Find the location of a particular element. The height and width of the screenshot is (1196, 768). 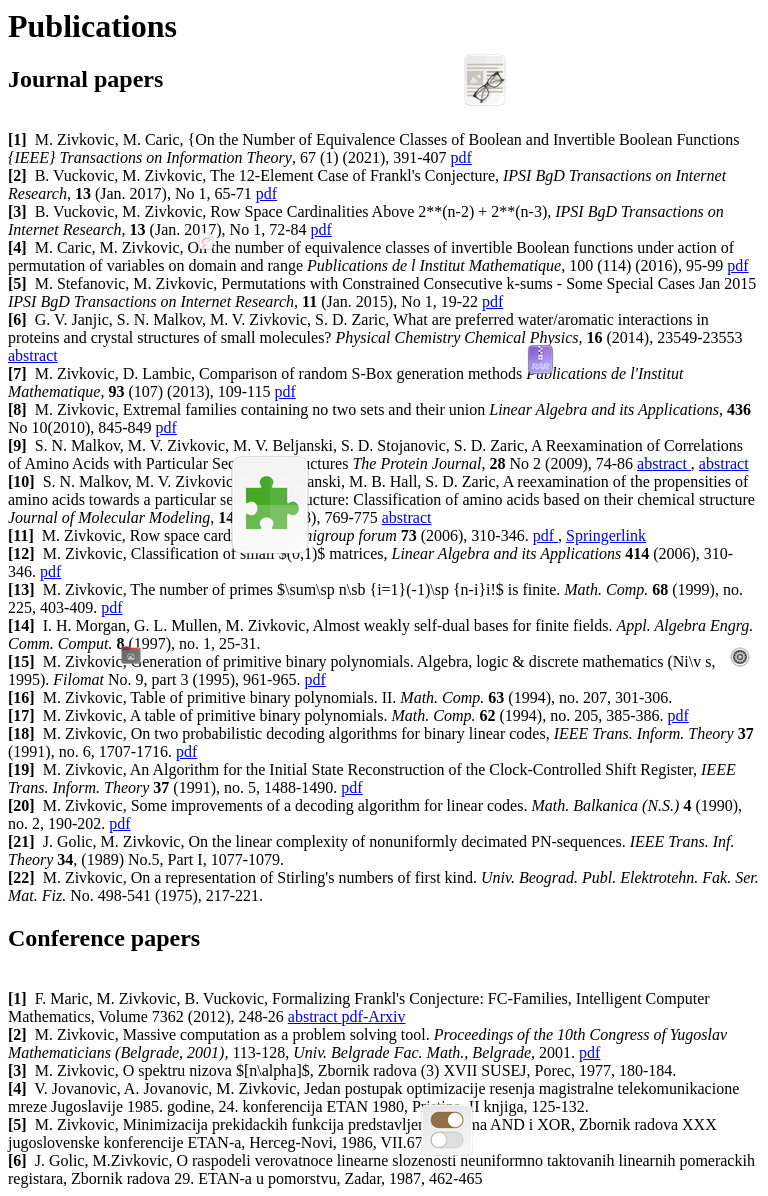

open system settings is located at coordinates (740, 657).